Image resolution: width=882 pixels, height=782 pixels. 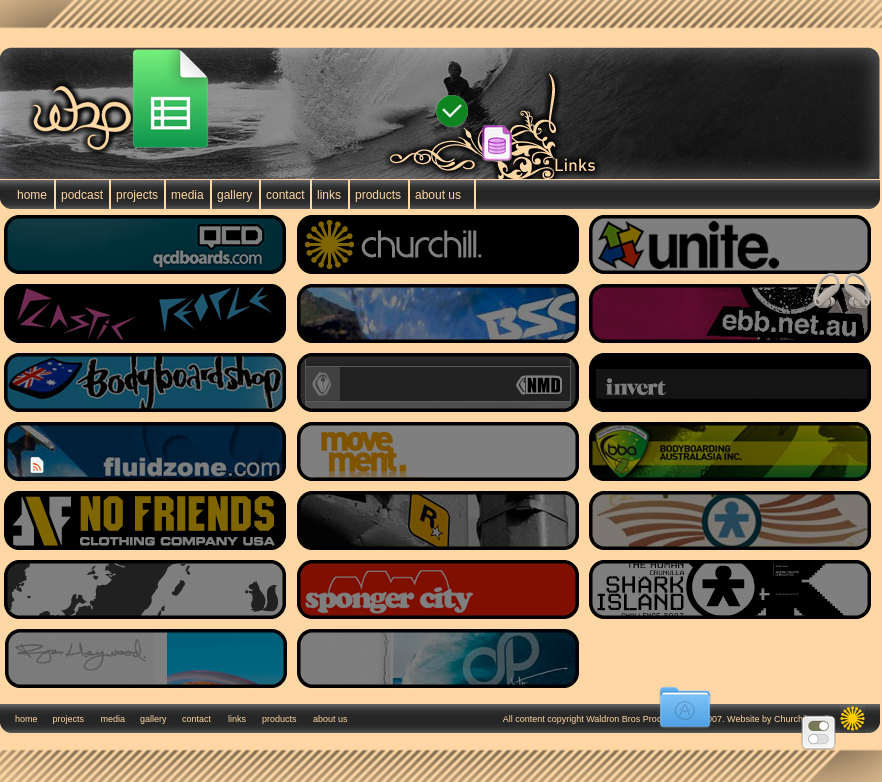 I want to click on an RSS feed file or subscription document, so click(x=37, y=465).